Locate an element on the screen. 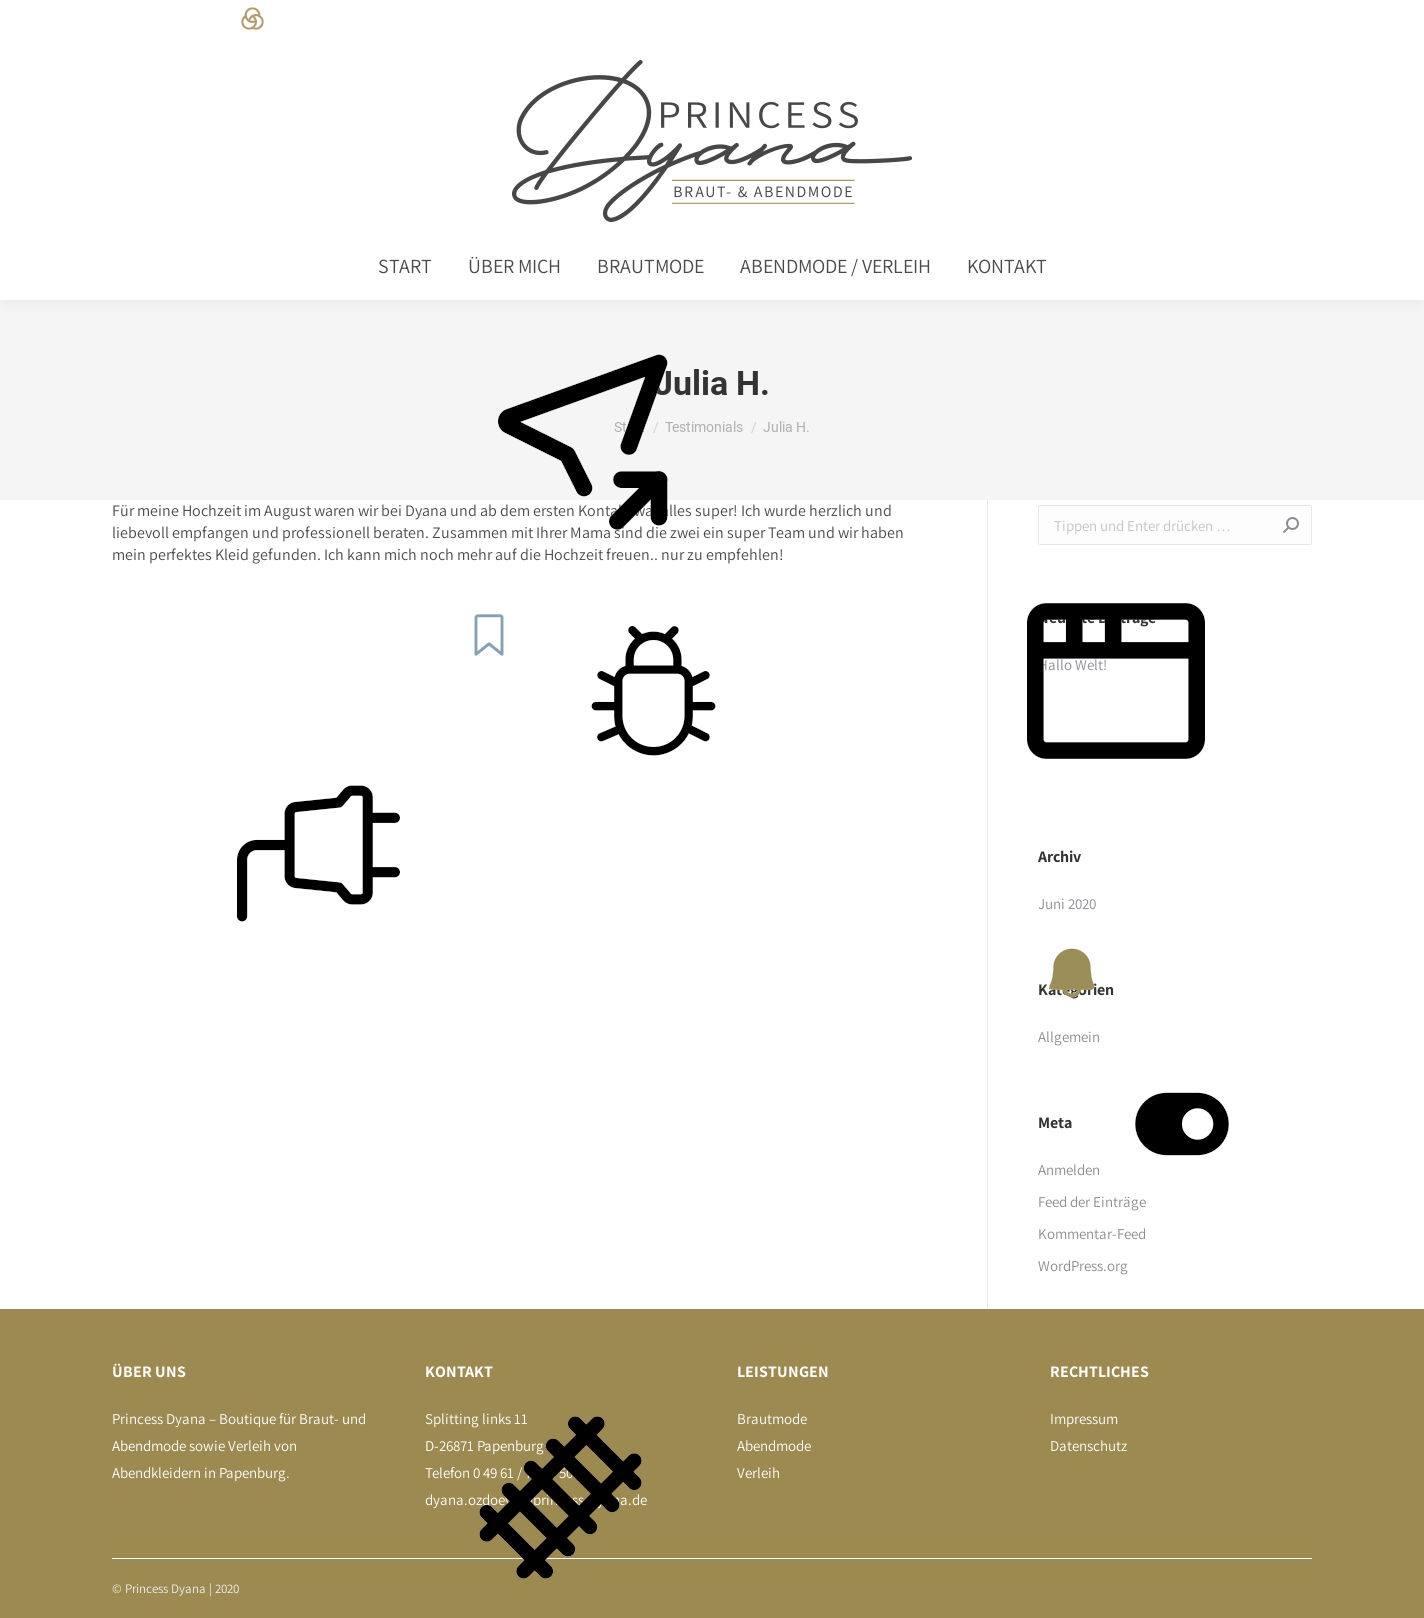 The width and height of the screenshot is (1424, 1618). view notifications is located at coordinates (1072, 973).